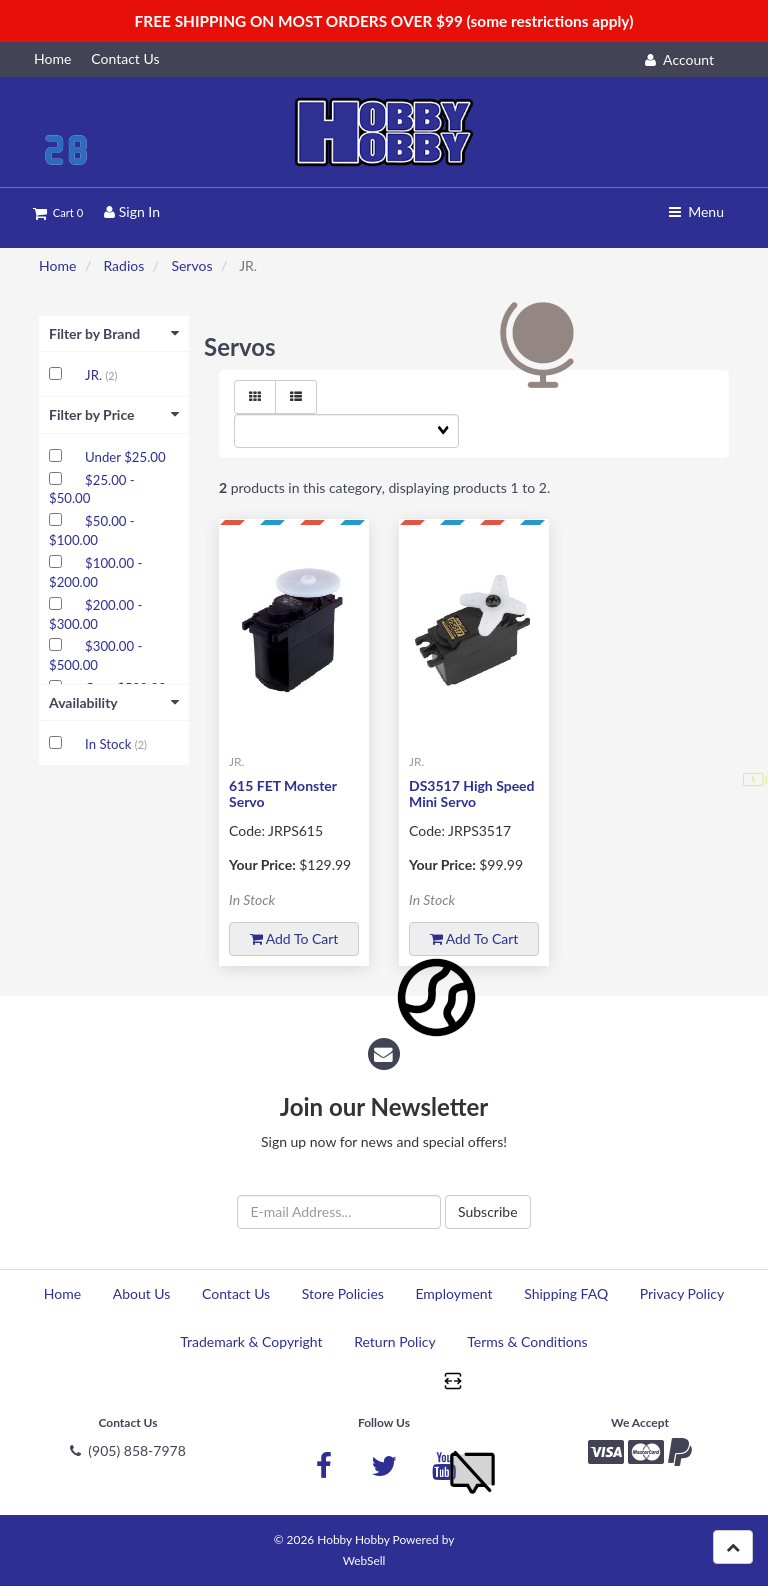  Describe the element at coordinates (472, 1471) in the screenshot. I see `mute or disable chat notifications` at that location.